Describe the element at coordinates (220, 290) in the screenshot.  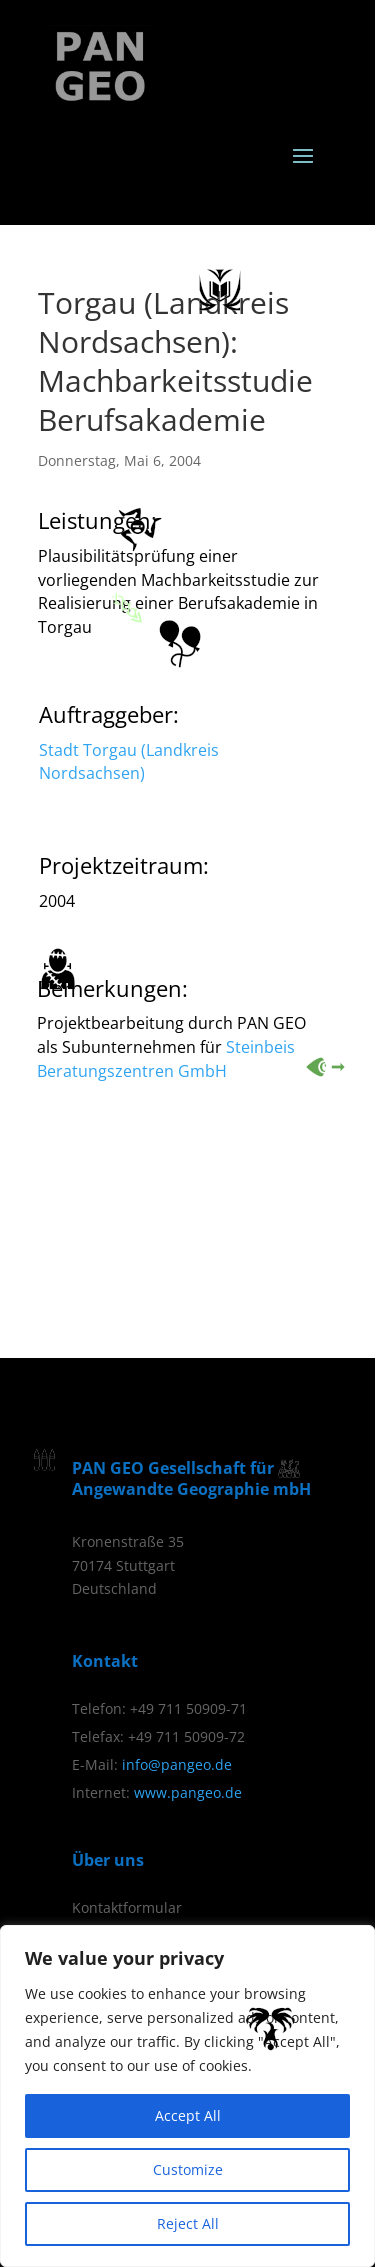
I see `access magical spellbook or grimoire` at that location.